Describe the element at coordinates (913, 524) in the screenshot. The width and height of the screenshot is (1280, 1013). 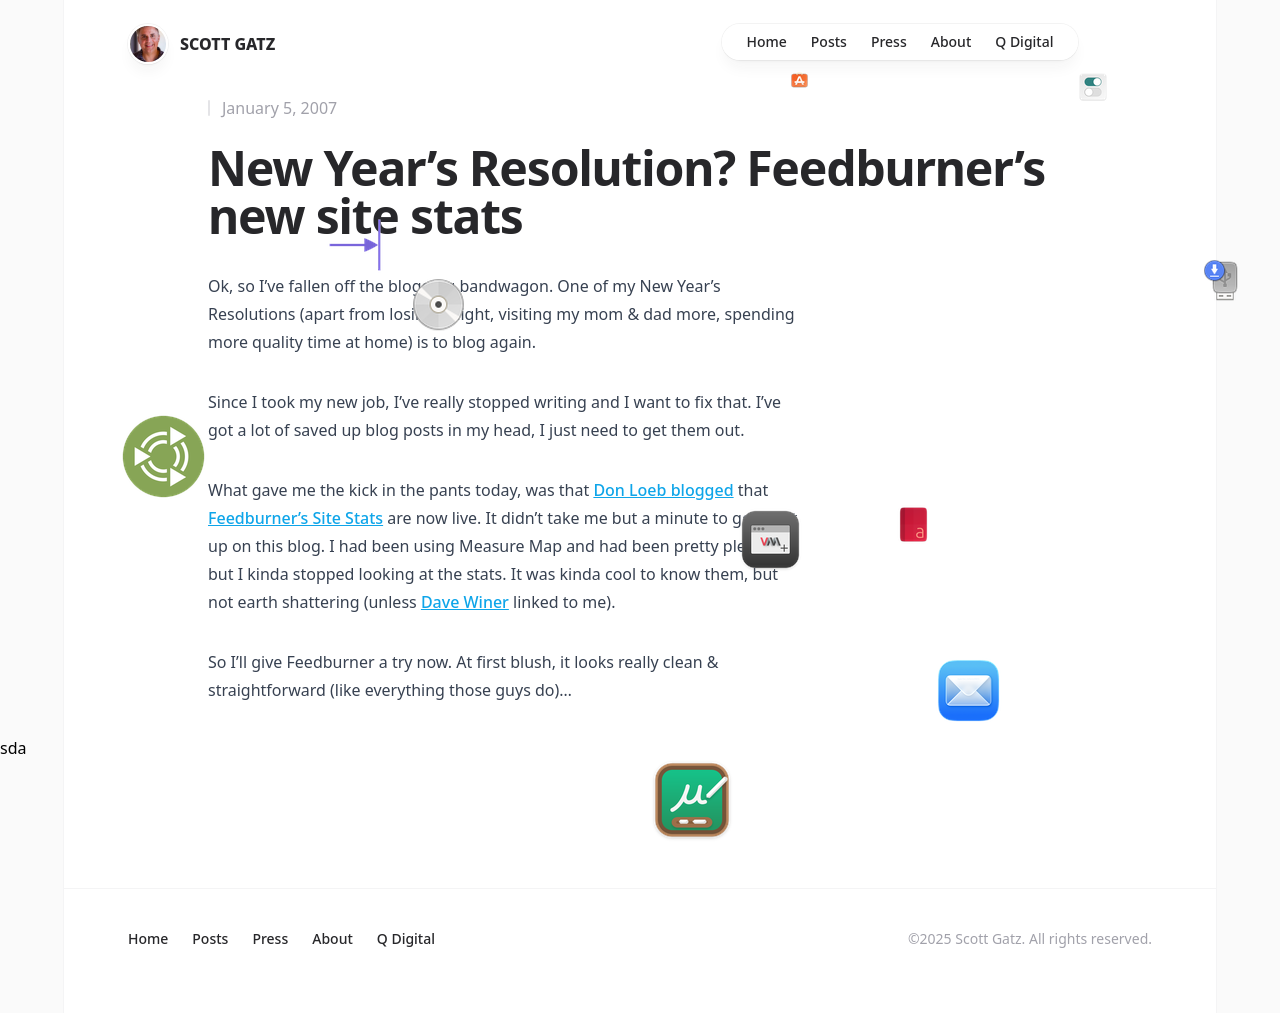
I see `open the dictionary app` at that location.